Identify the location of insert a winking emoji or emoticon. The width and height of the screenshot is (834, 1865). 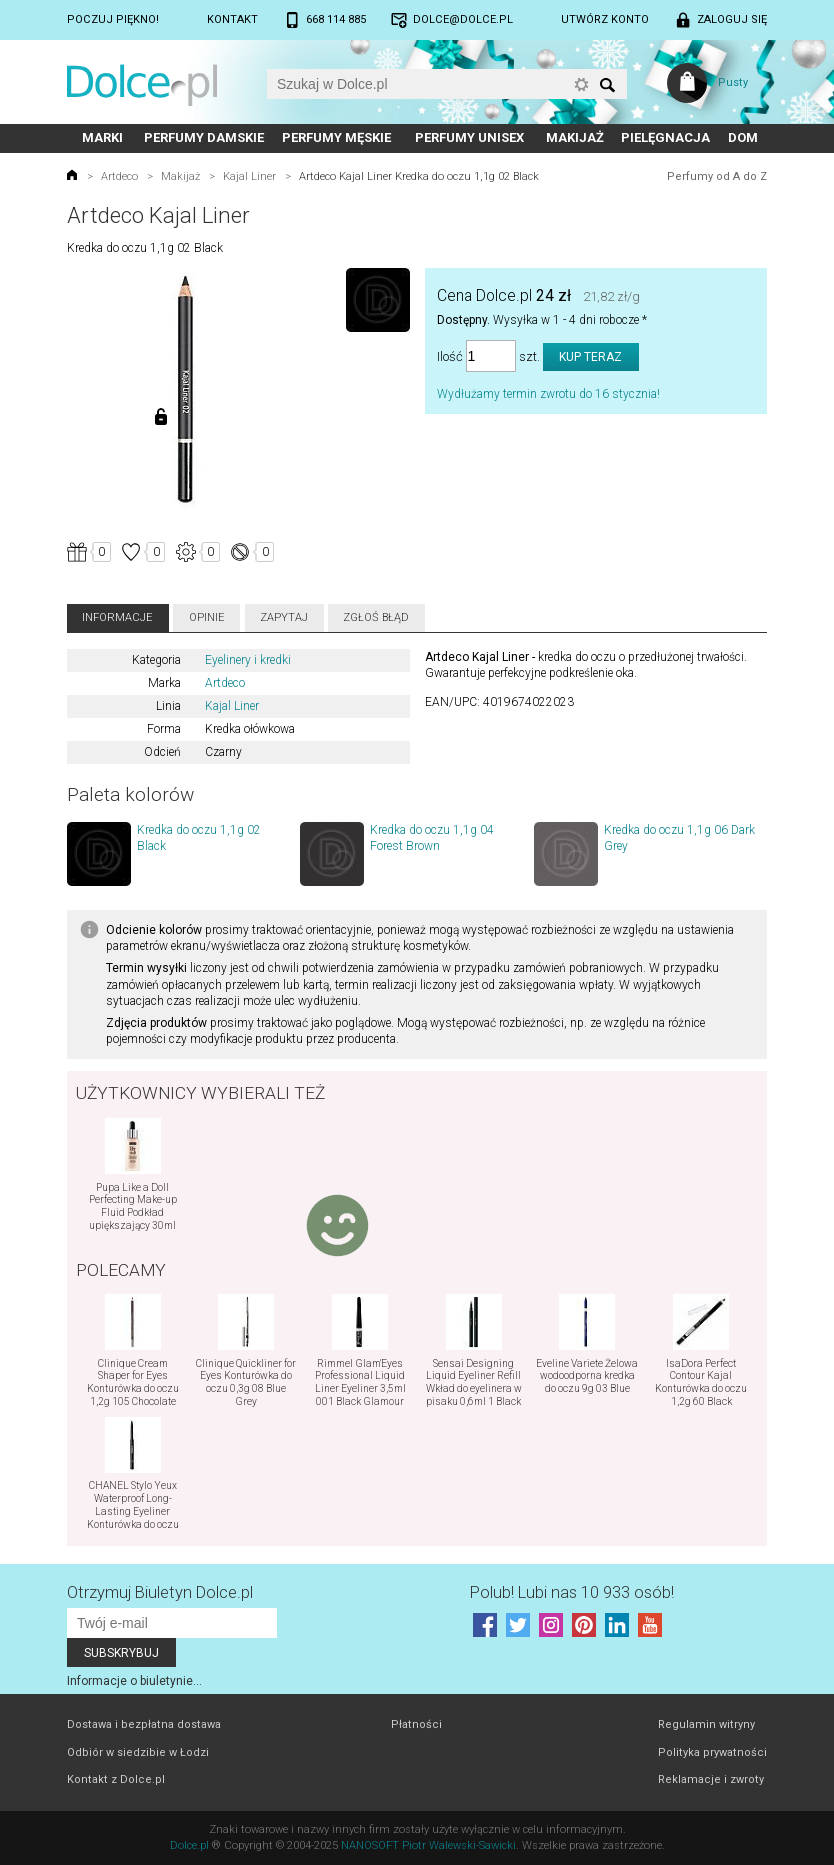
(337, 1225).